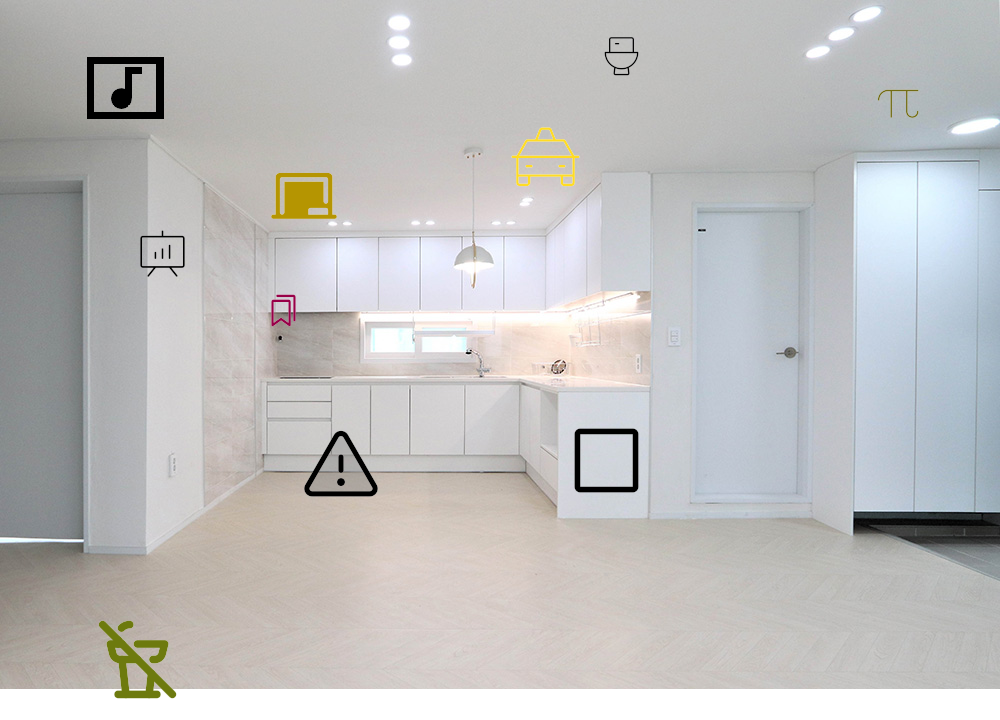 Image resolution: width=1000 pixels, height=720 pixels. What do you see at coordinates (125, 88) in the screenshot?
I see `play or browse music videos` at bounding box center [125, 88].